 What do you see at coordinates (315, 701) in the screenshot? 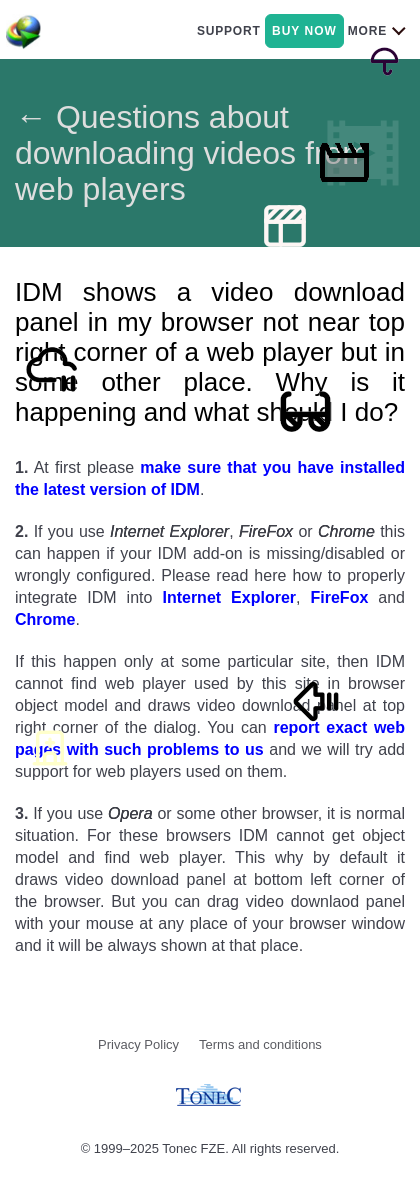
I see `go back to previous content` at bounding box center [315, 701].